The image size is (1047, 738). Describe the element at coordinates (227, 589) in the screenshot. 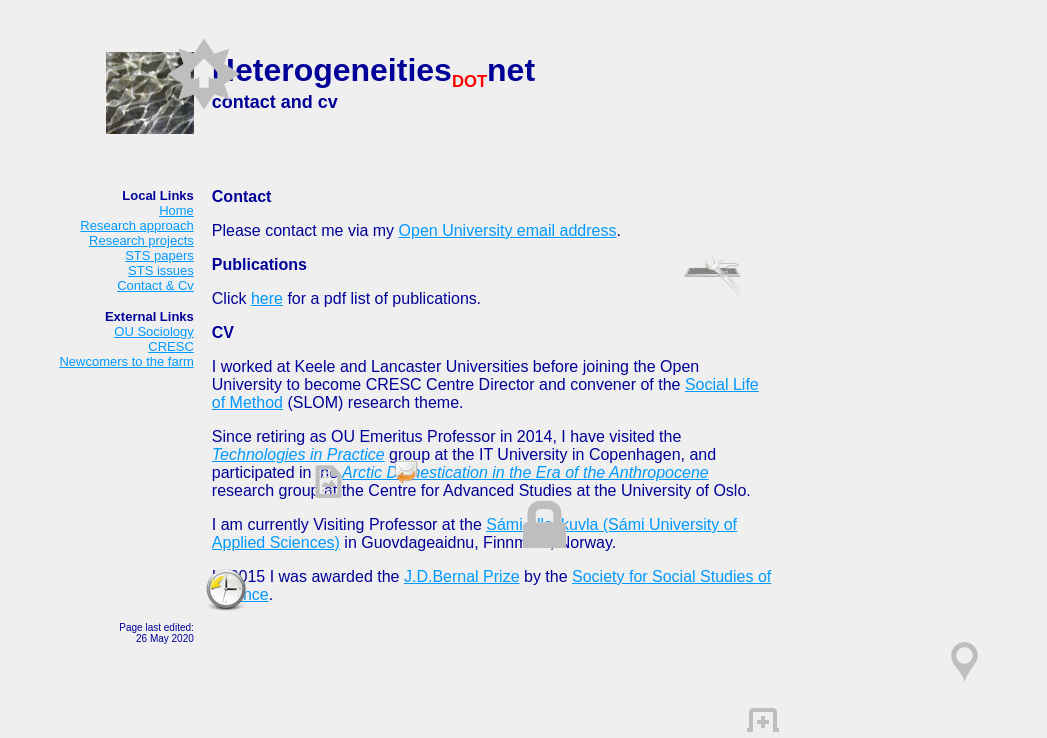

I see `open recently accessed documents` at that location.